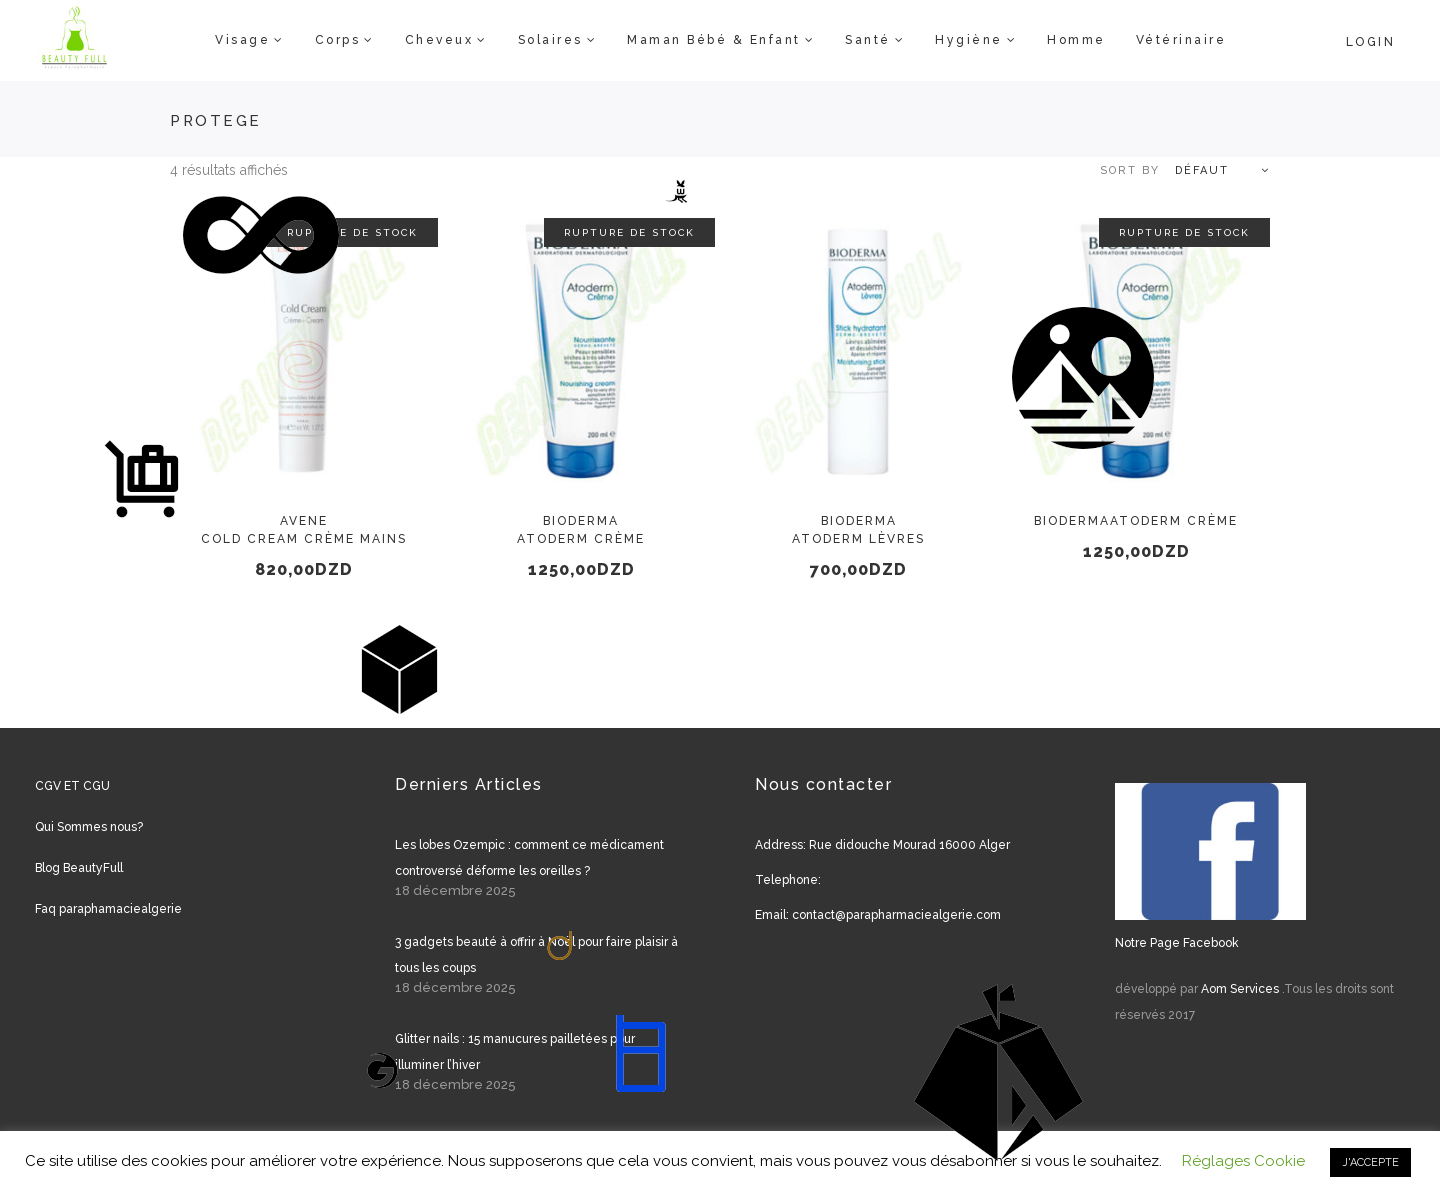 This screenshot has height=1194, width=1440. Describe the element at coordinates (998, 1072) in the screenshot. I see `asahi linux project logo` at that location.